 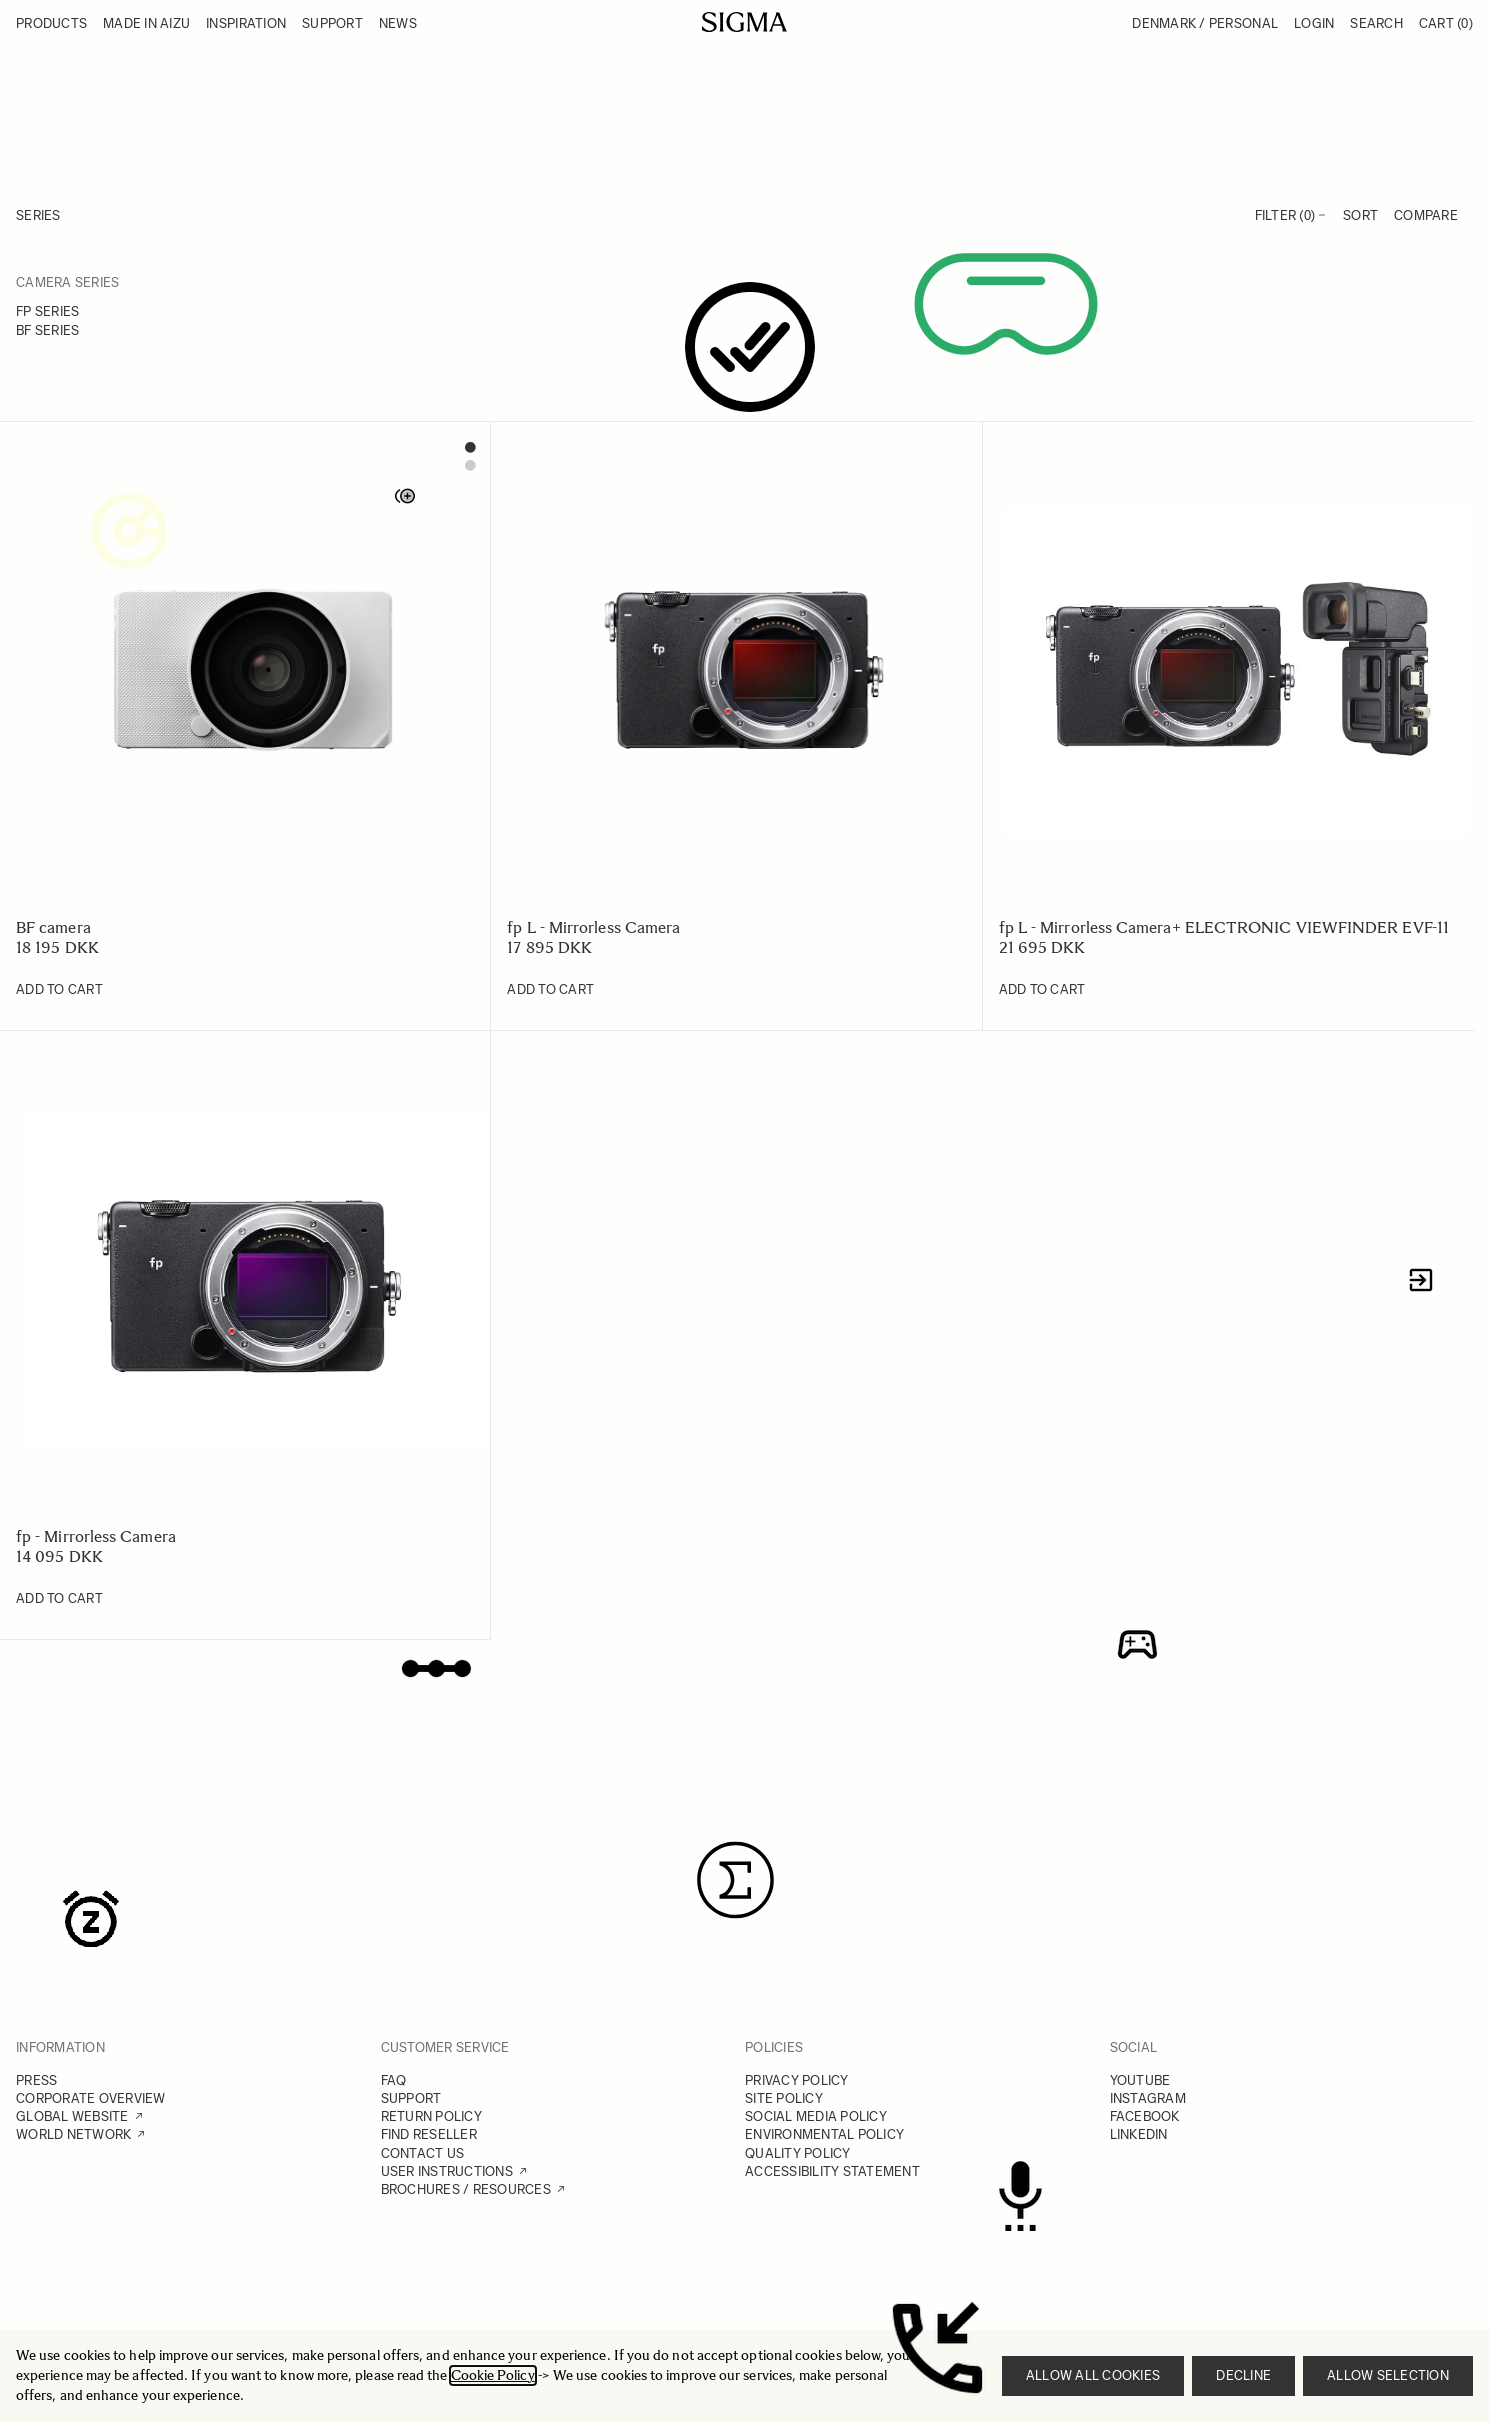 I want to click on access voice input settings, so click(x=1020, y=2194).